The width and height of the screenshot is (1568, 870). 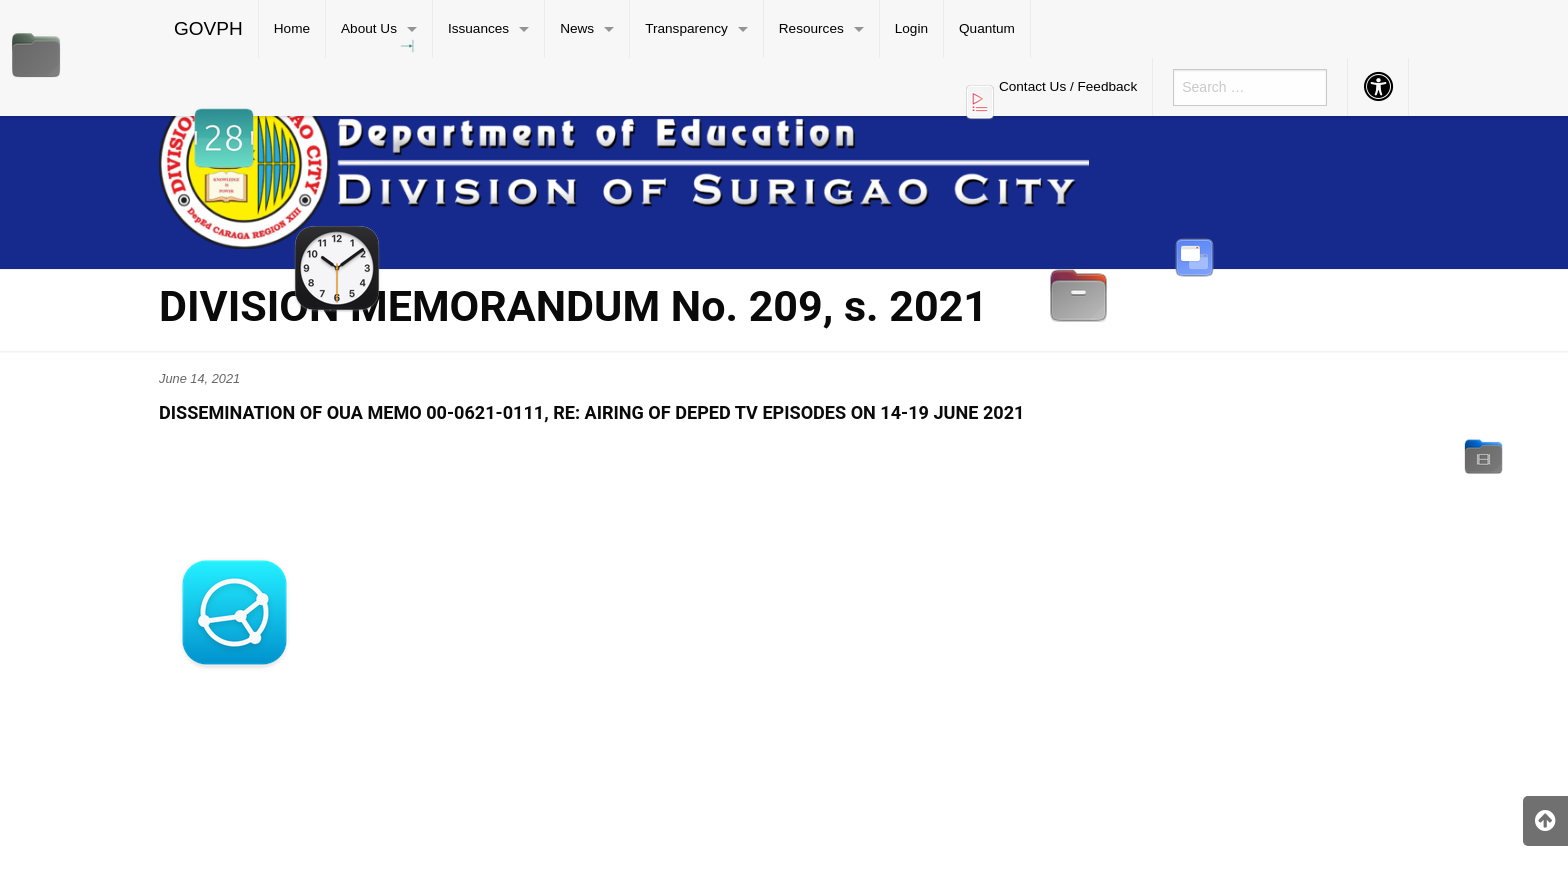 I want to click on open syncthing file synchronization app, so click(x=234, y=612).